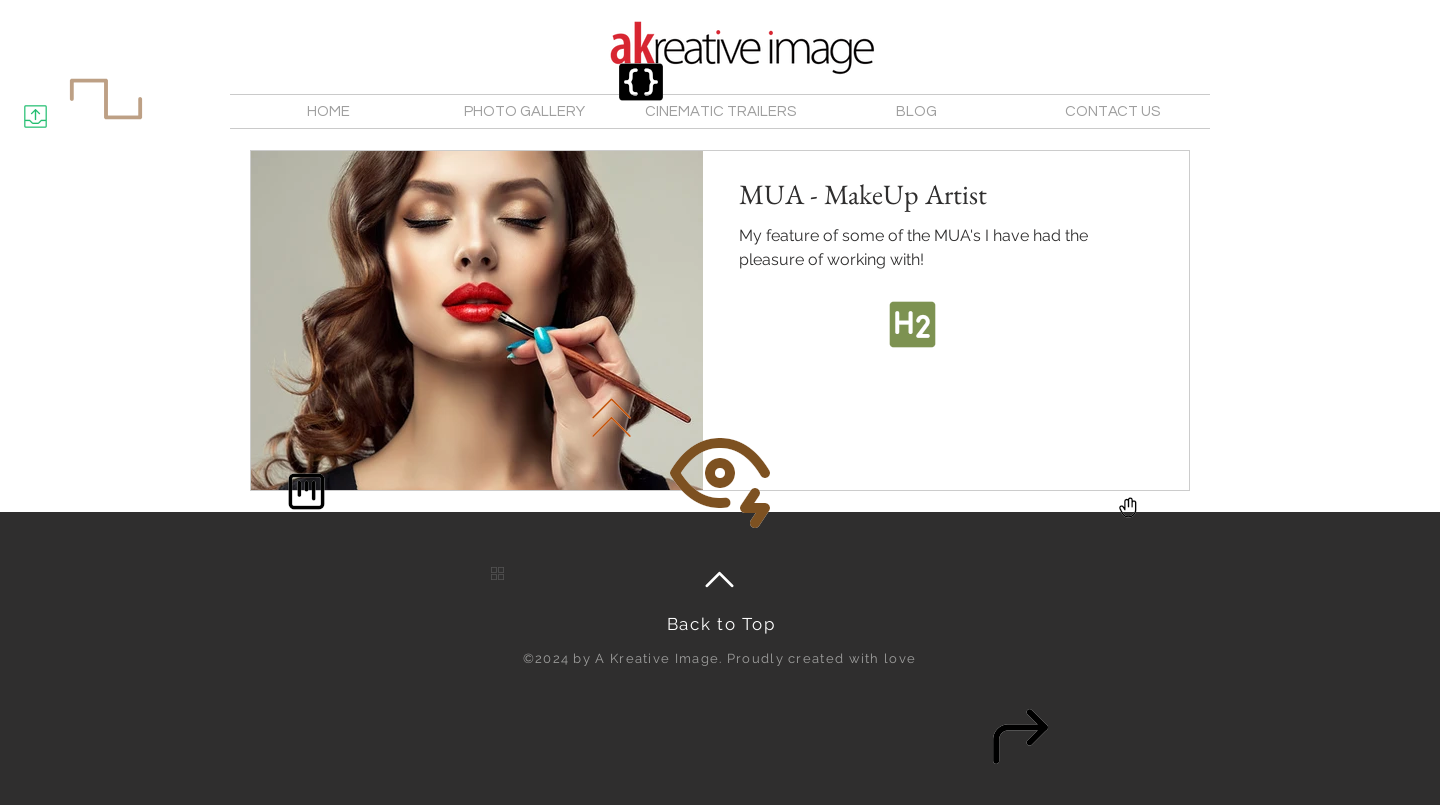  I want to click on forward or share content, so click(1020, 736).